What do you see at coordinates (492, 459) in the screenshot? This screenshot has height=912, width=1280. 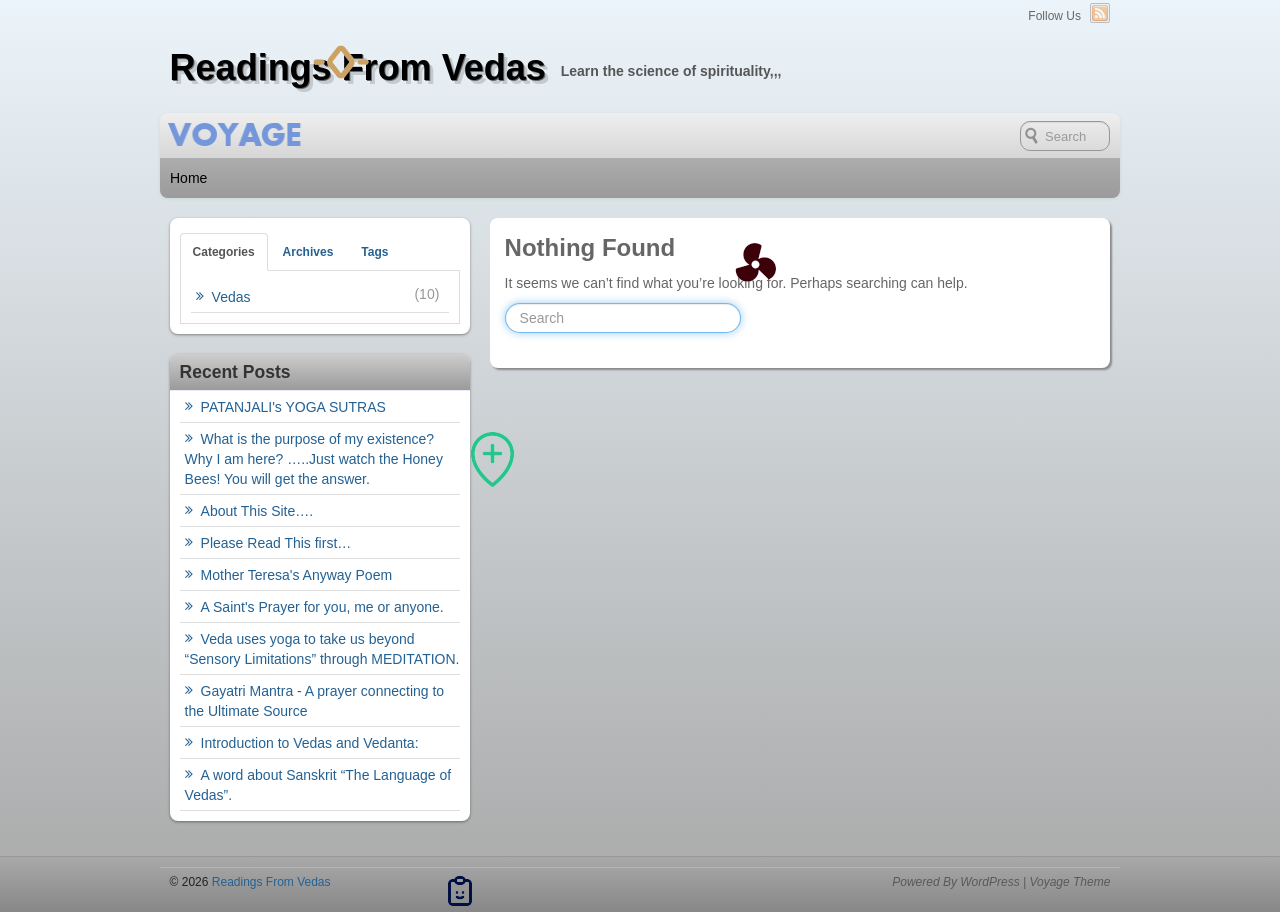 I see `add a new location pin` at bounding box center [492, 459].